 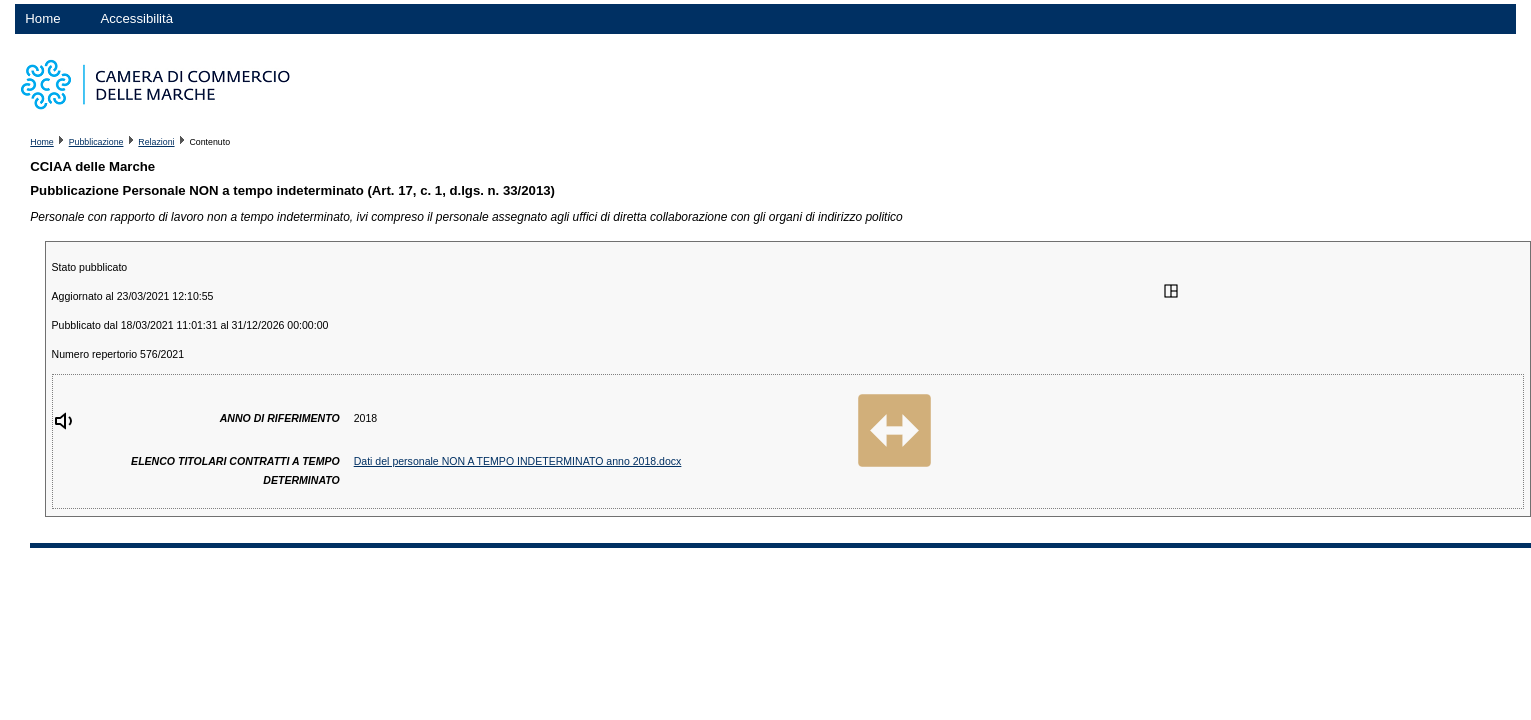 What do you see at coordinates (63, 421) in the screenshot?
I see `decrease audio volume` at bounding box center [63, 421].